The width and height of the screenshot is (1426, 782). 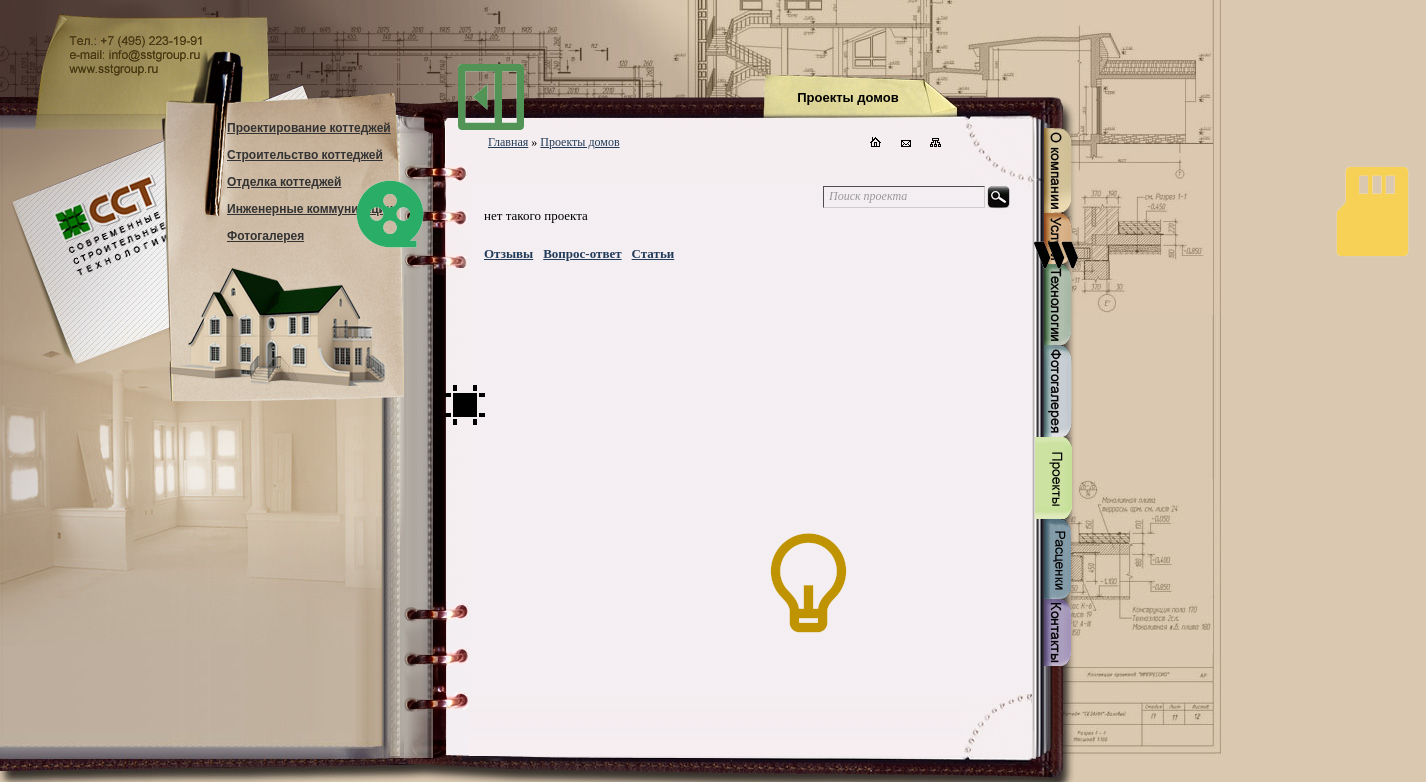 What do you see at coordinates (1056, 255) in the screenshot?
I see `thirdweb platform logo` at bounding box center [1056, 255].